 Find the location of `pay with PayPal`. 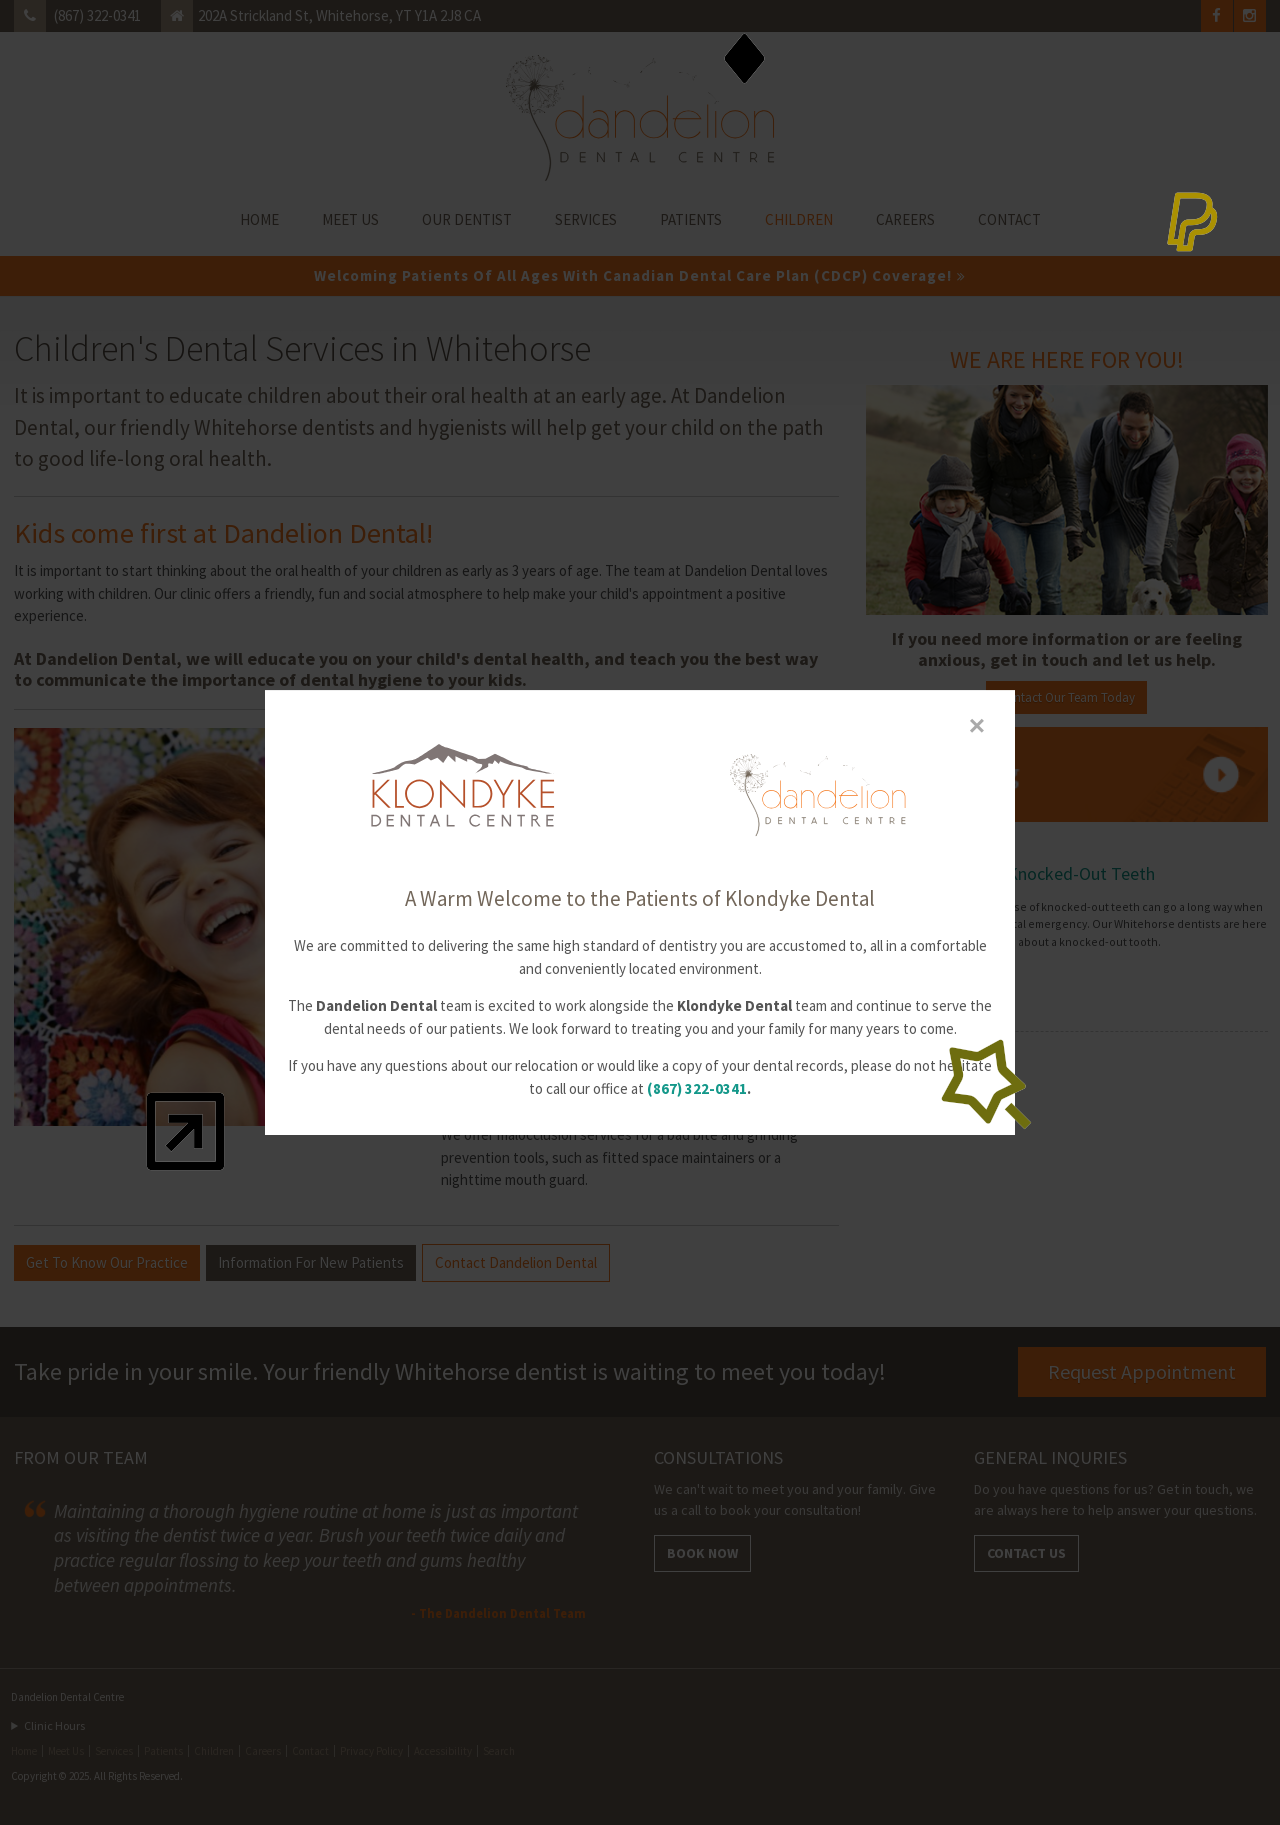

pay with PayPal is located at coordinates (1193, 221).